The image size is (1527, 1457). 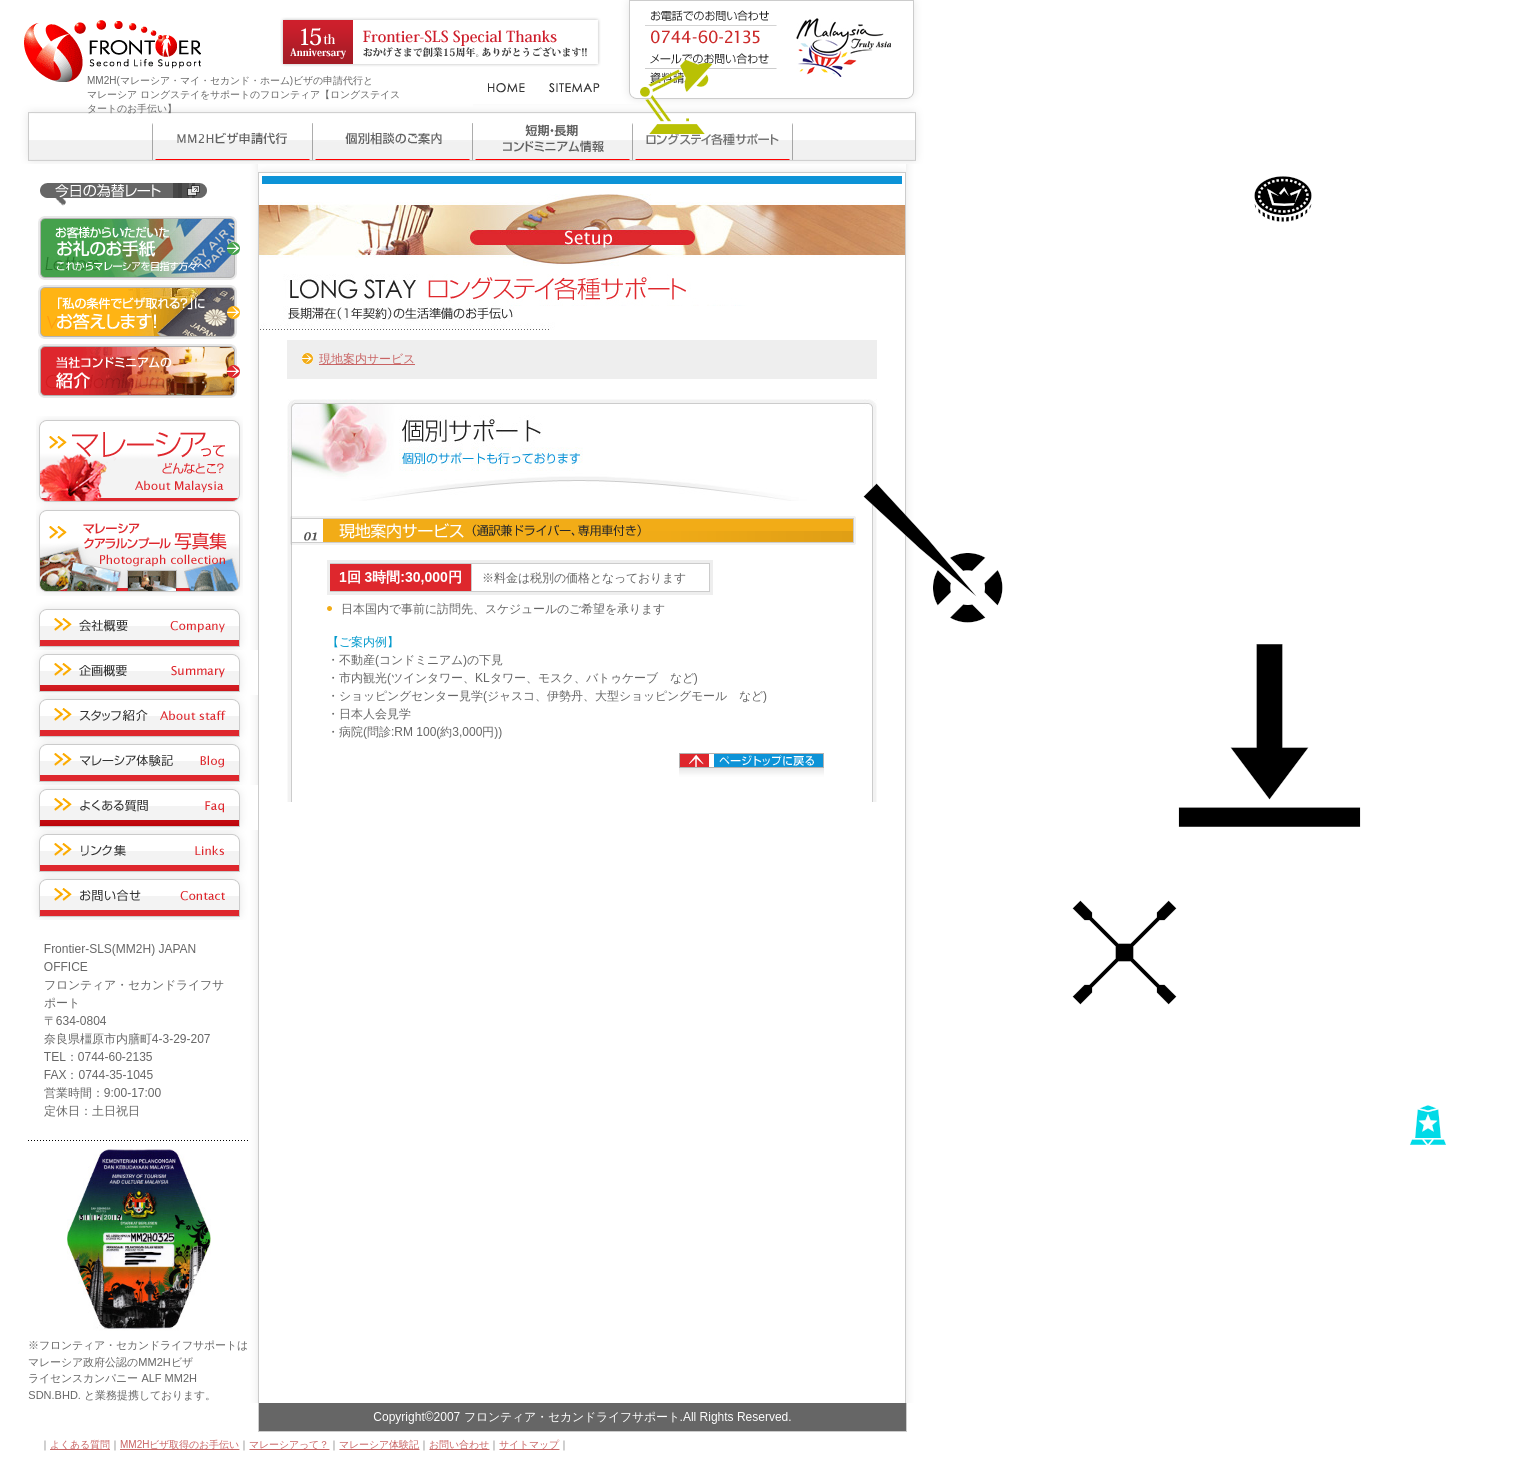 I want to click on access shrine or altar features in gameplay, so click(x=1428, y=1125).